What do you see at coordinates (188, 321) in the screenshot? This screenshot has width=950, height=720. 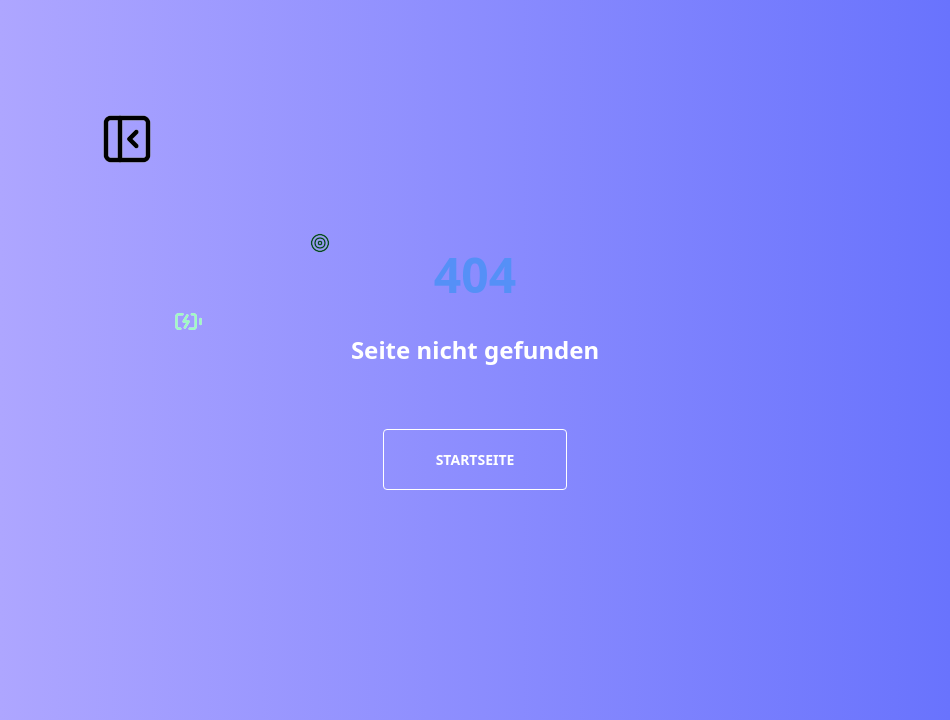 I see `indicates device is currently charging` at bounding box center [188, 321].